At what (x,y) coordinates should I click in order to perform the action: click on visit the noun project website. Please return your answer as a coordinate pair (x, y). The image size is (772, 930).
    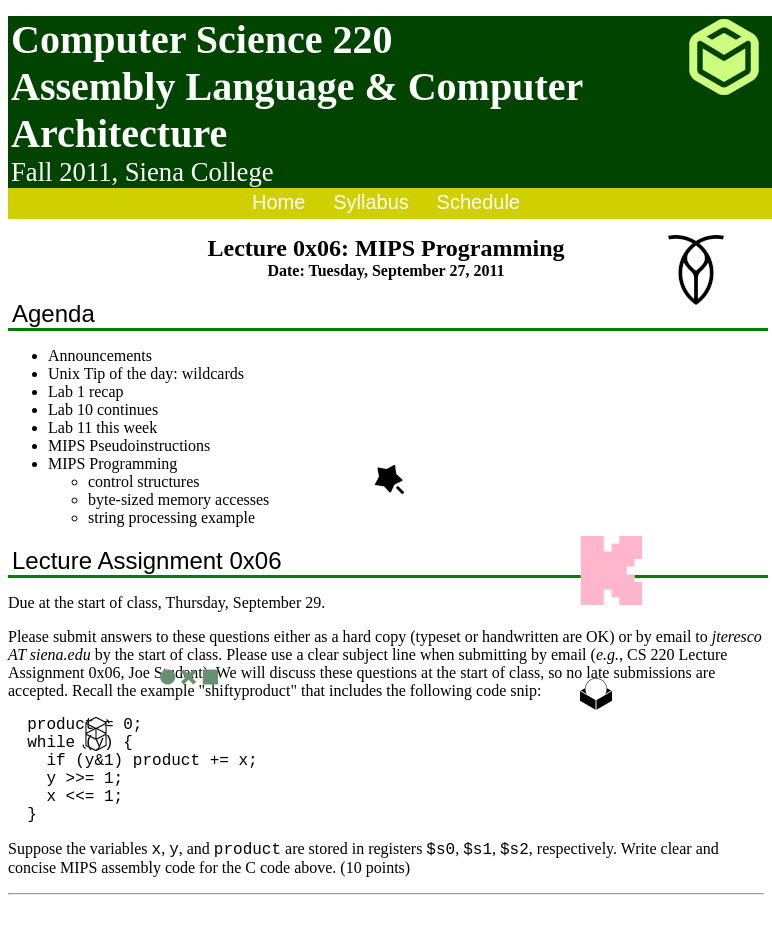
    Looking at the image, I should click on (189, 677).